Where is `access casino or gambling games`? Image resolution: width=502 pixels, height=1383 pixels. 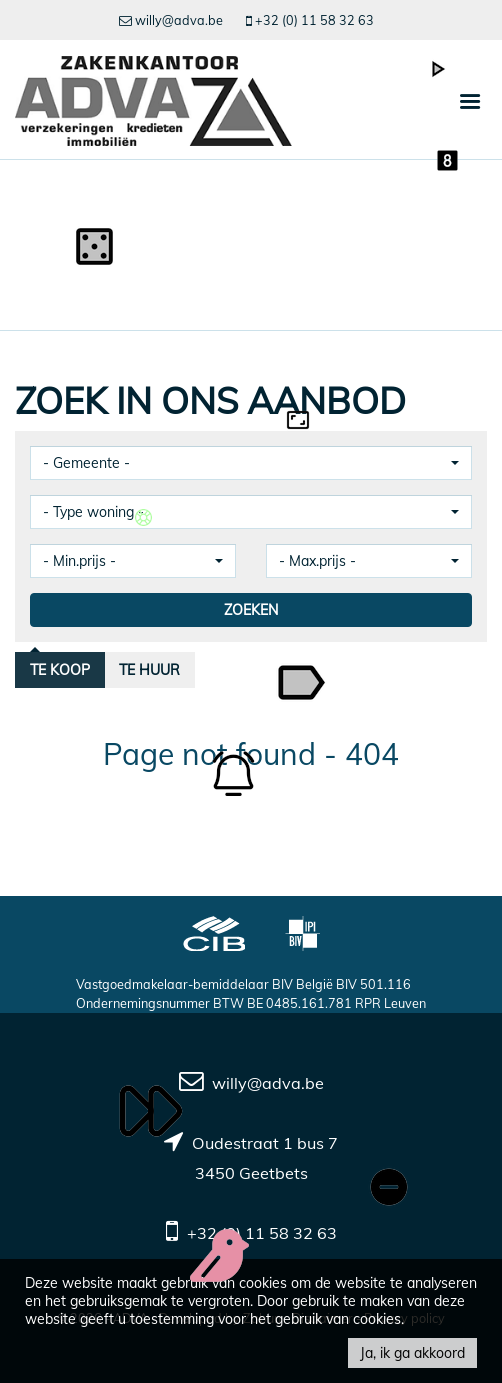
access casino or gambling games is located at coordinates (94, 246).